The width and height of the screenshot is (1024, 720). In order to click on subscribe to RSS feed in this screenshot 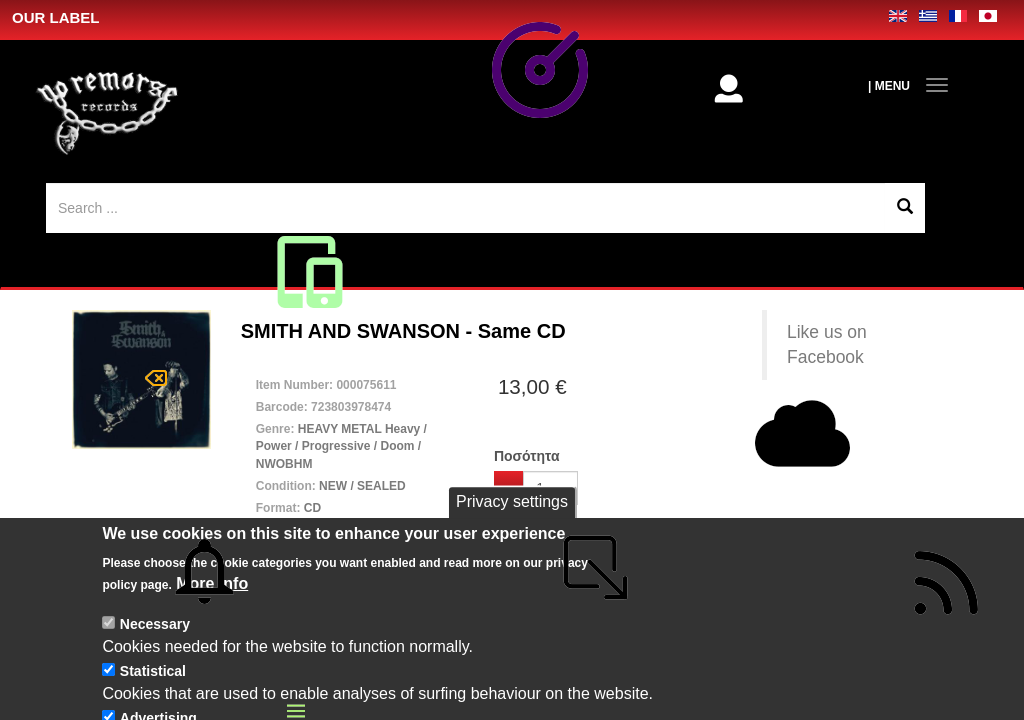, I will do `click(942, 587)`.